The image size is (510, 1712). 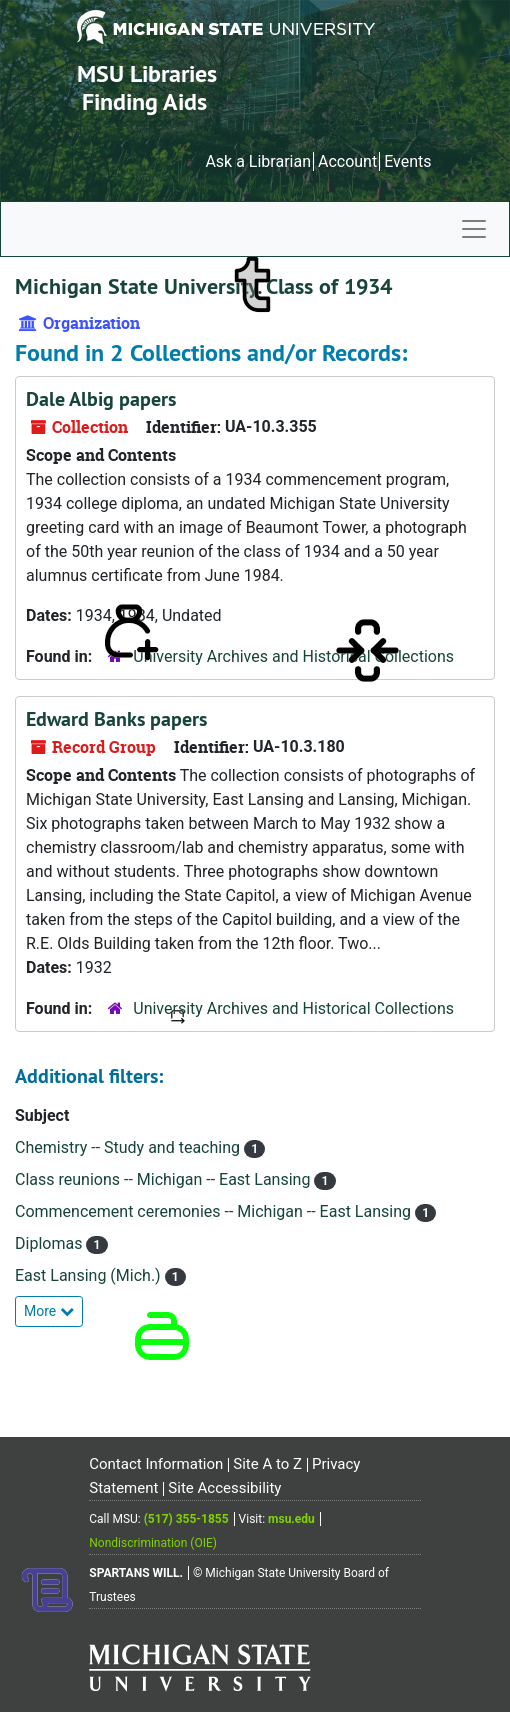 What do you see at coordinates (252, 284) in the screenshot?
I see `open the Tumblr app` at bounding box center [252, 284].